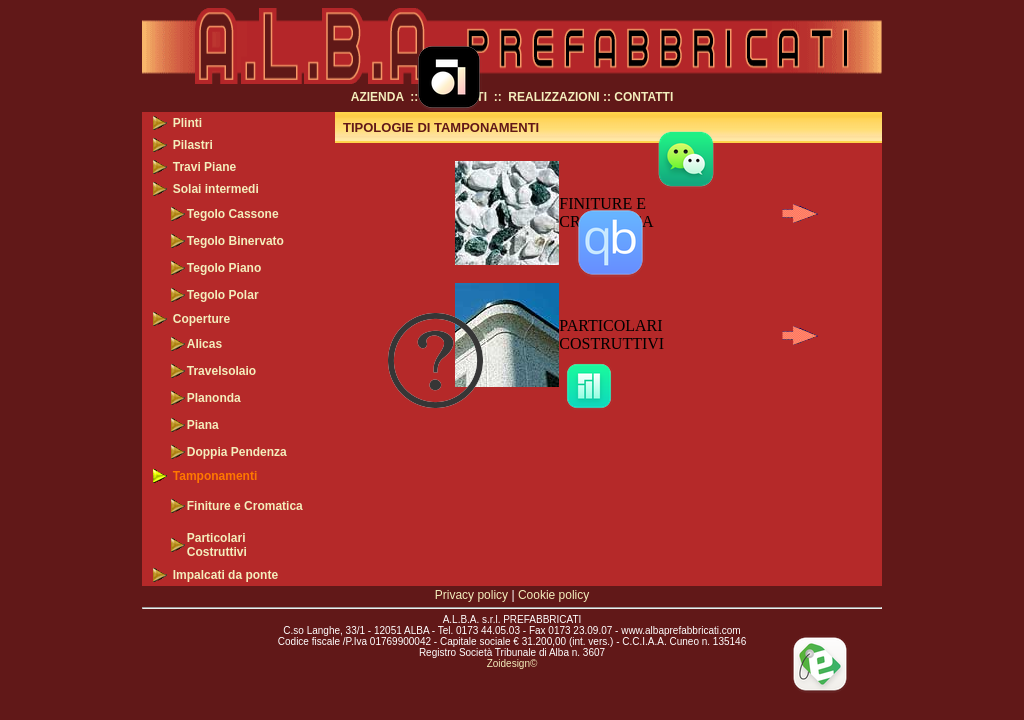 This screenshot has height=720, width=1024. I want to click on open WeChat messaging app, so click(686, 159).